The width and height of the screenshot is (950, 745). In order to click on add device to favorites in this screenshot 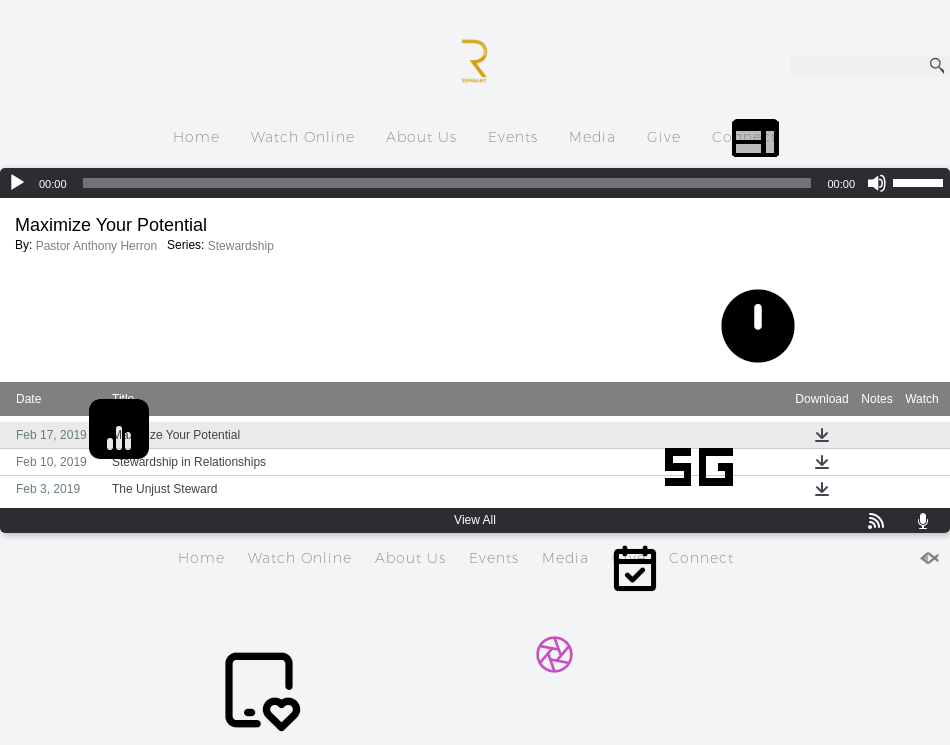, I will do `click(259, 690)`.